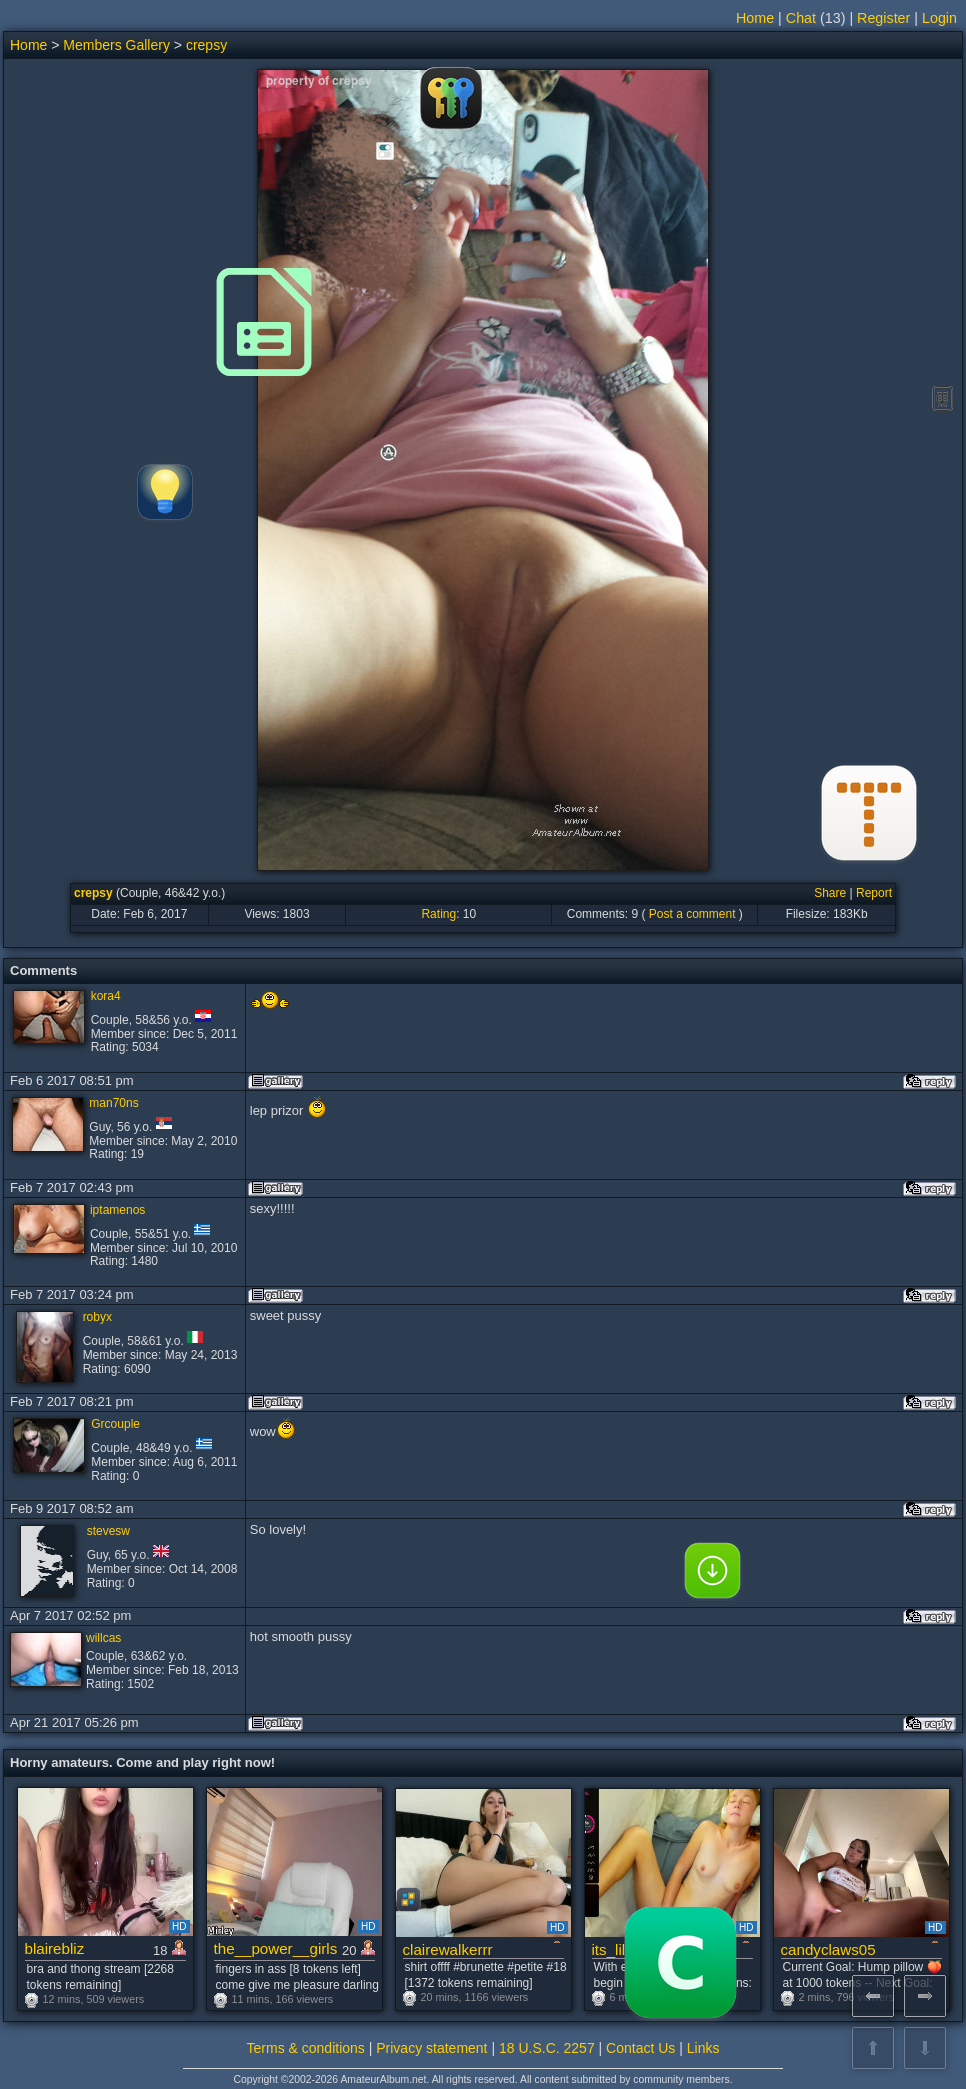  Describe the element at coordinates (451, 98) in the screenshot. I see `open the passwords app` at that location.